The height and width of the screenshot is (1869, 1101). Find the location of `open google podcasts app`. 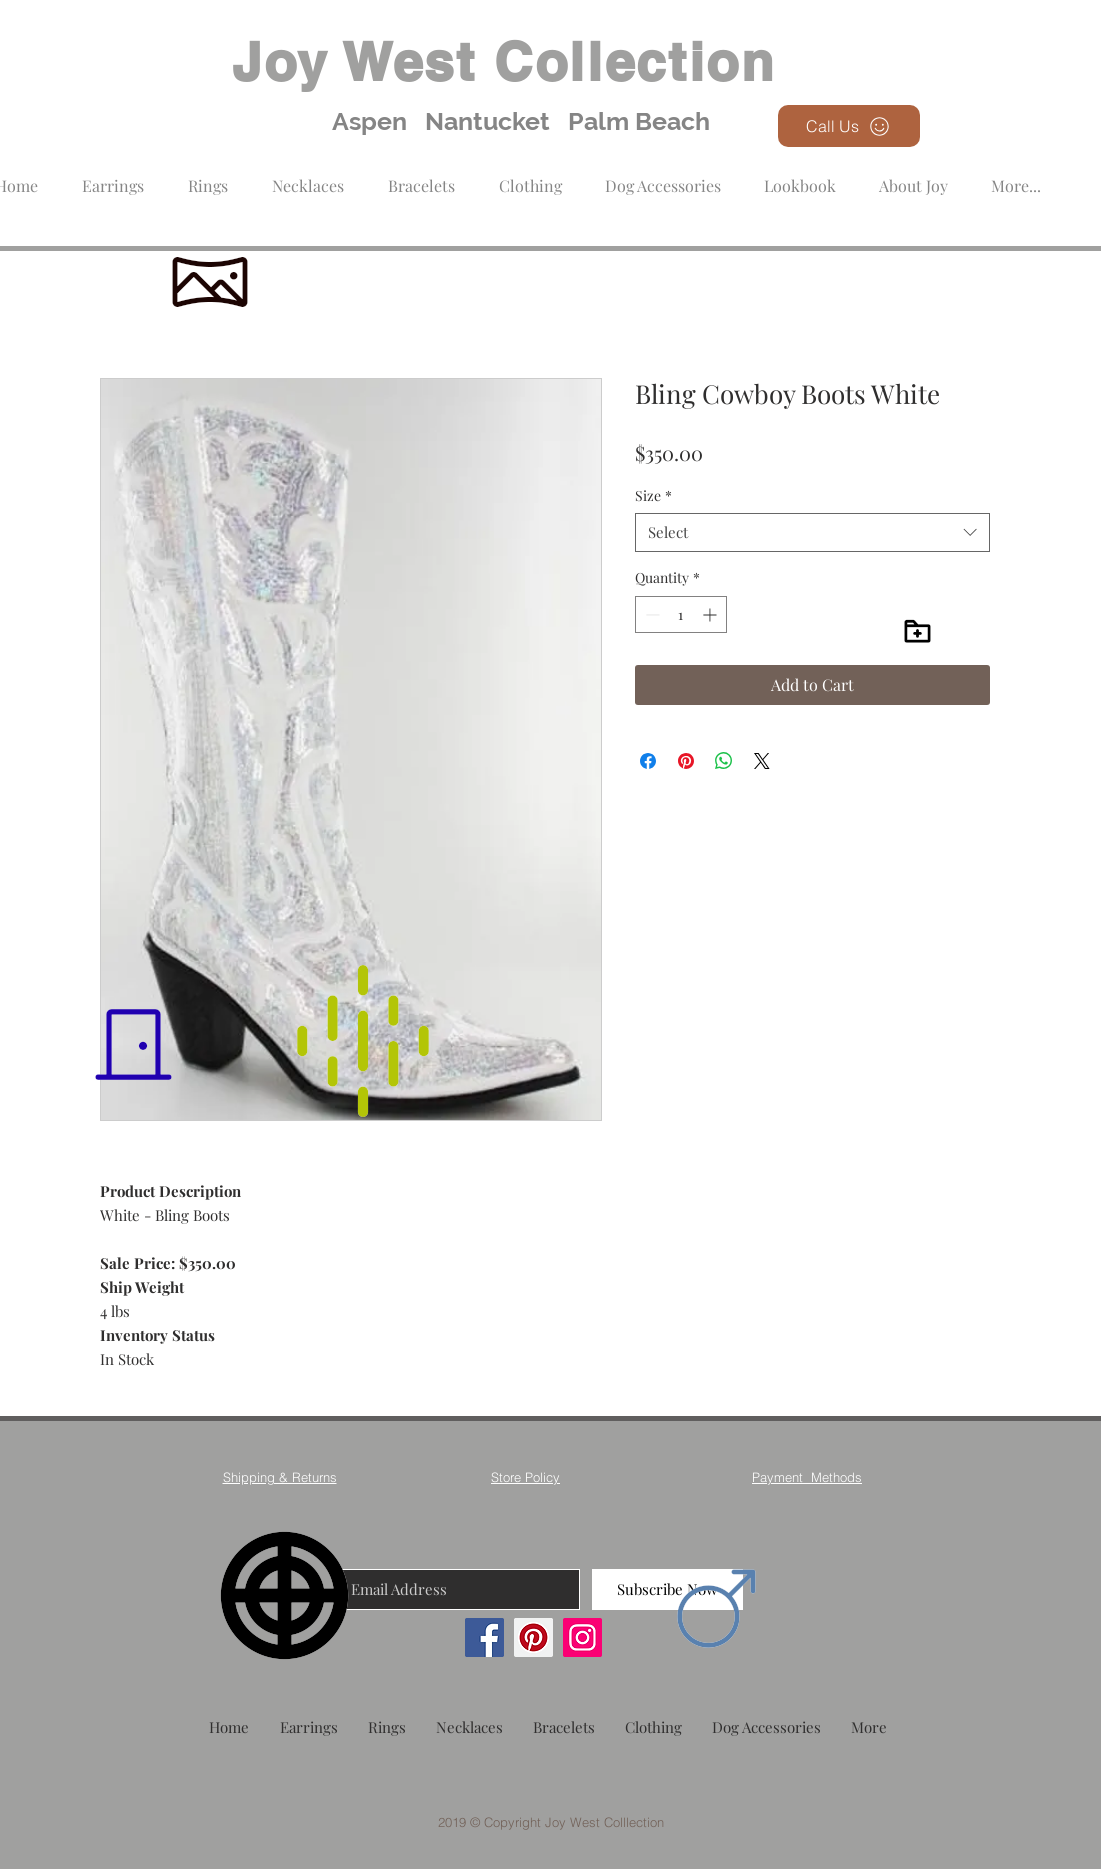

open google podcasts app is located at coordinates (363, 1041).